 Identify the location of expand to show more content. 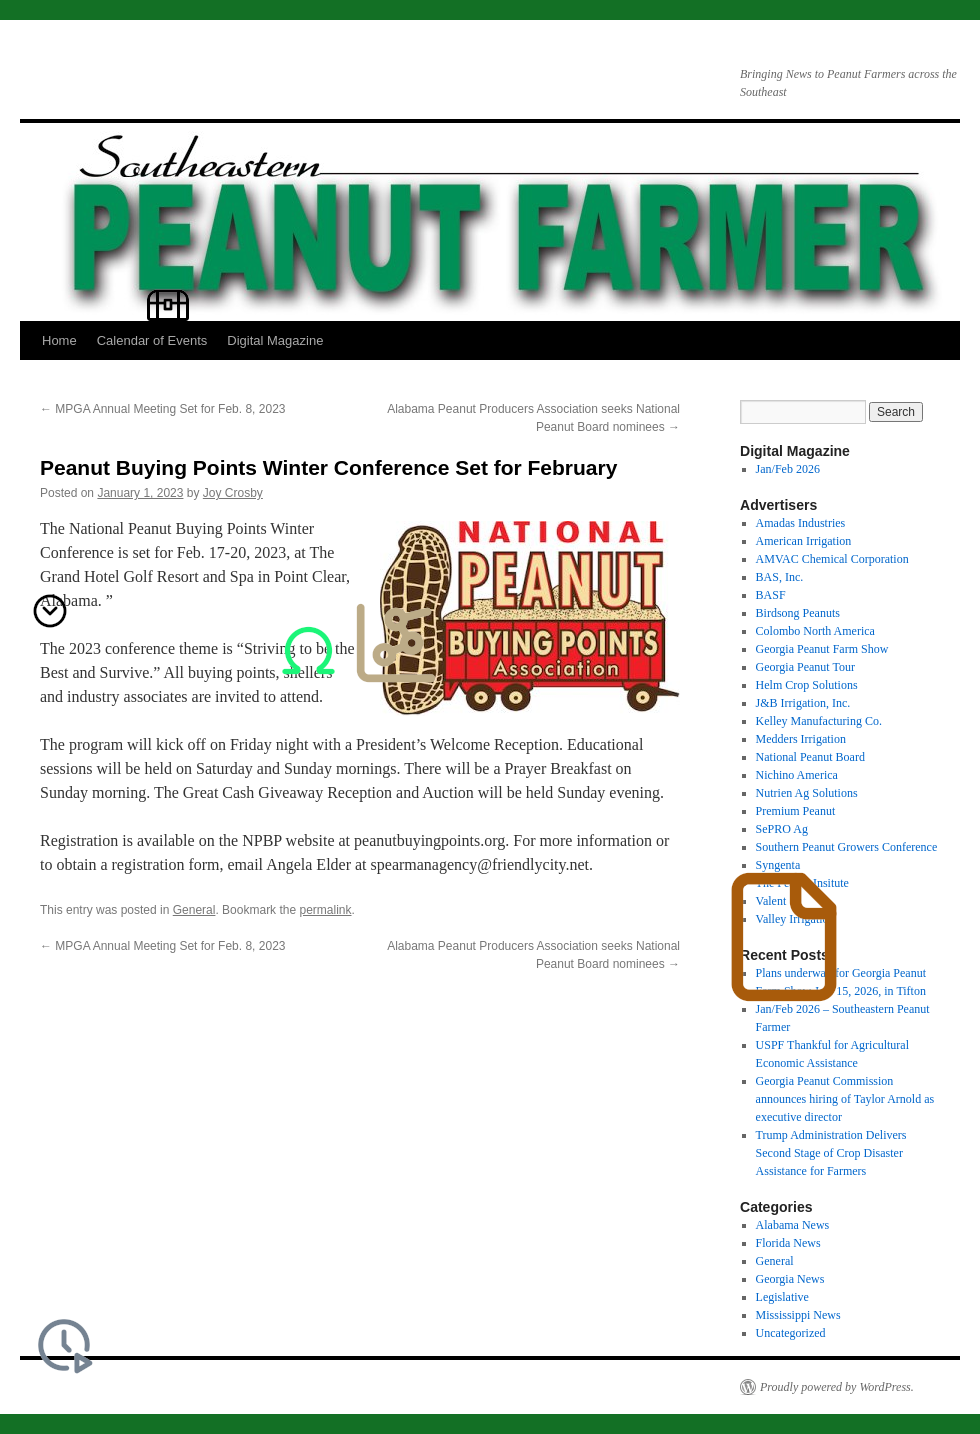
(50, 611).